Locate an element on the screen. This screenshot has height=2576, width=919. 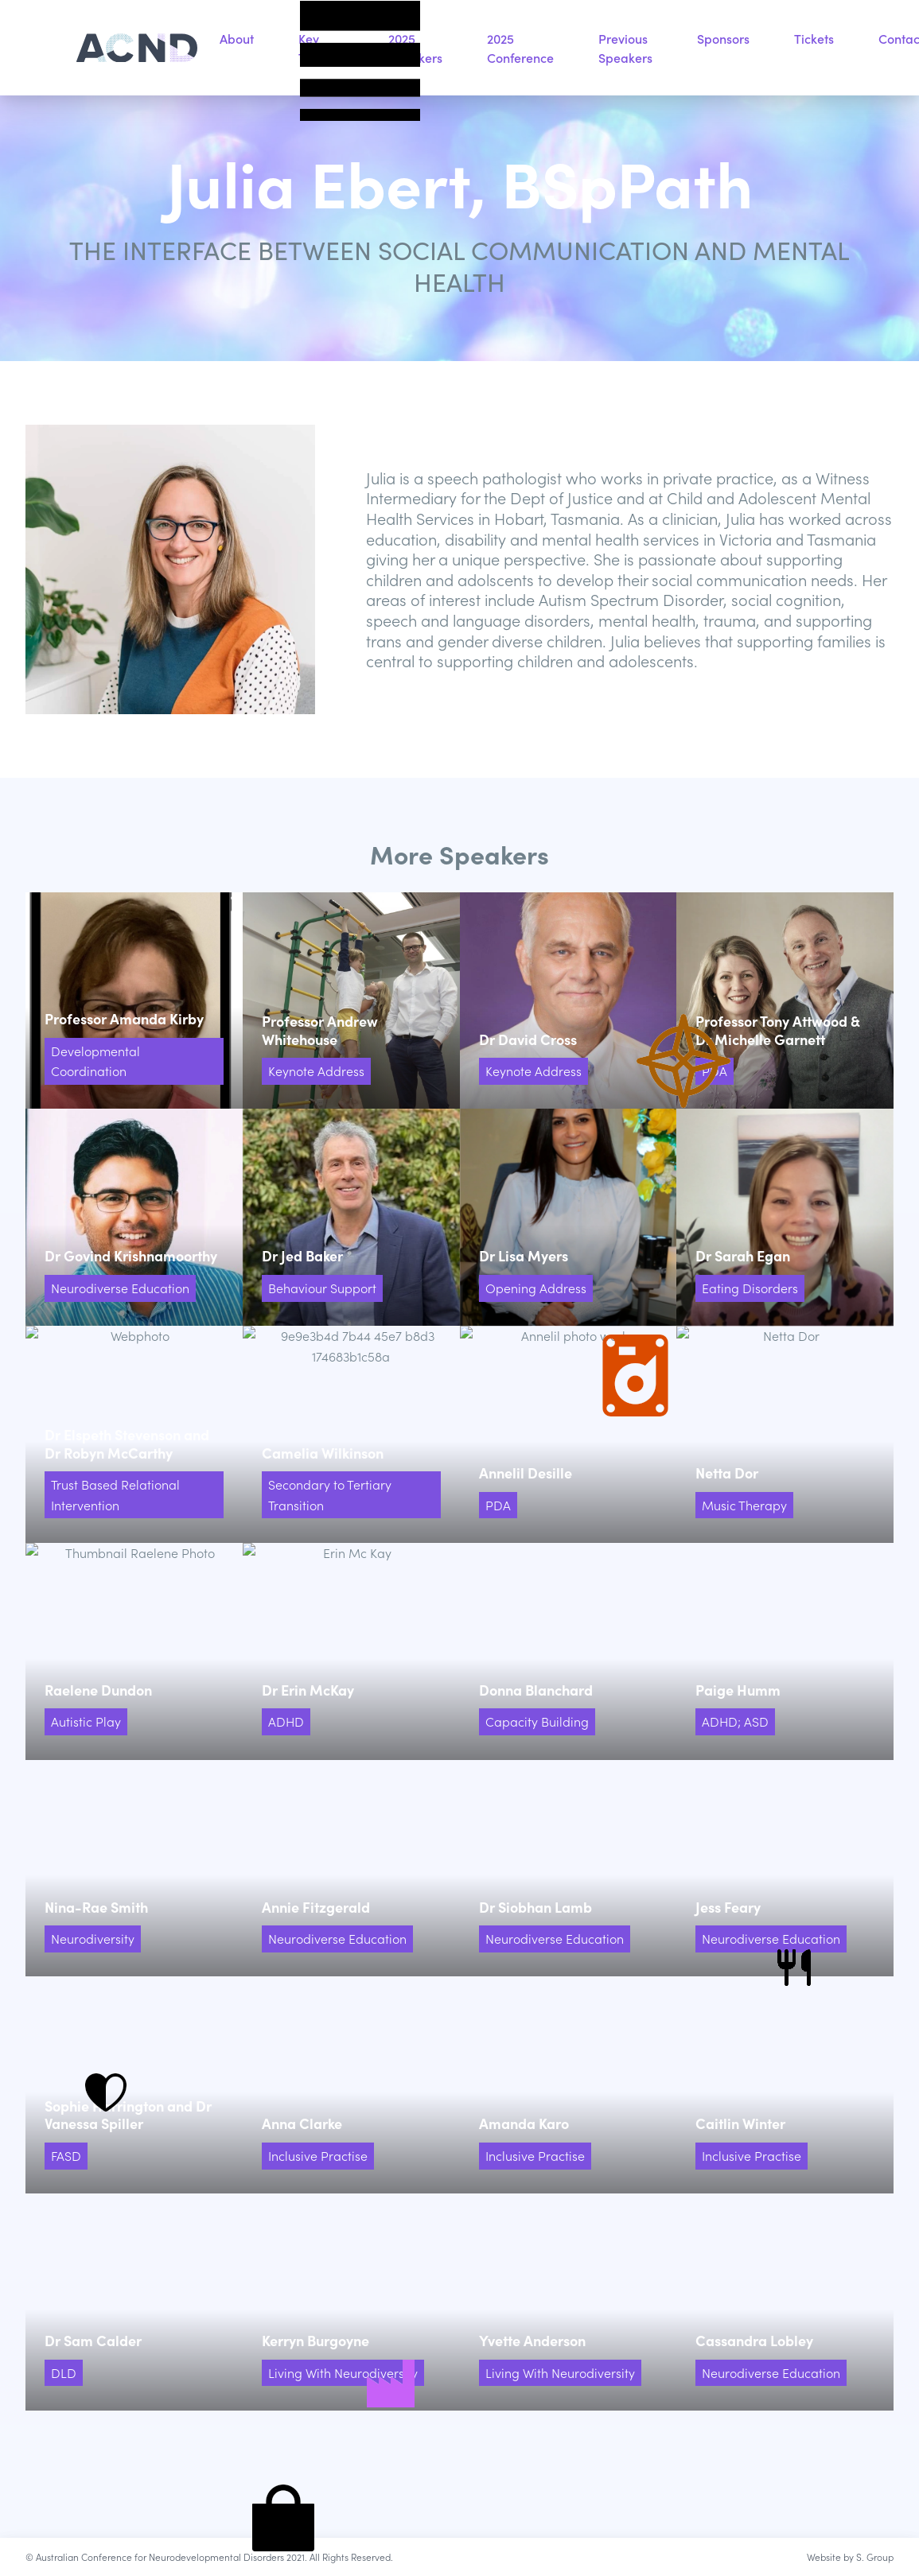
view your shopping bag is located at coordinates (283, 2518).